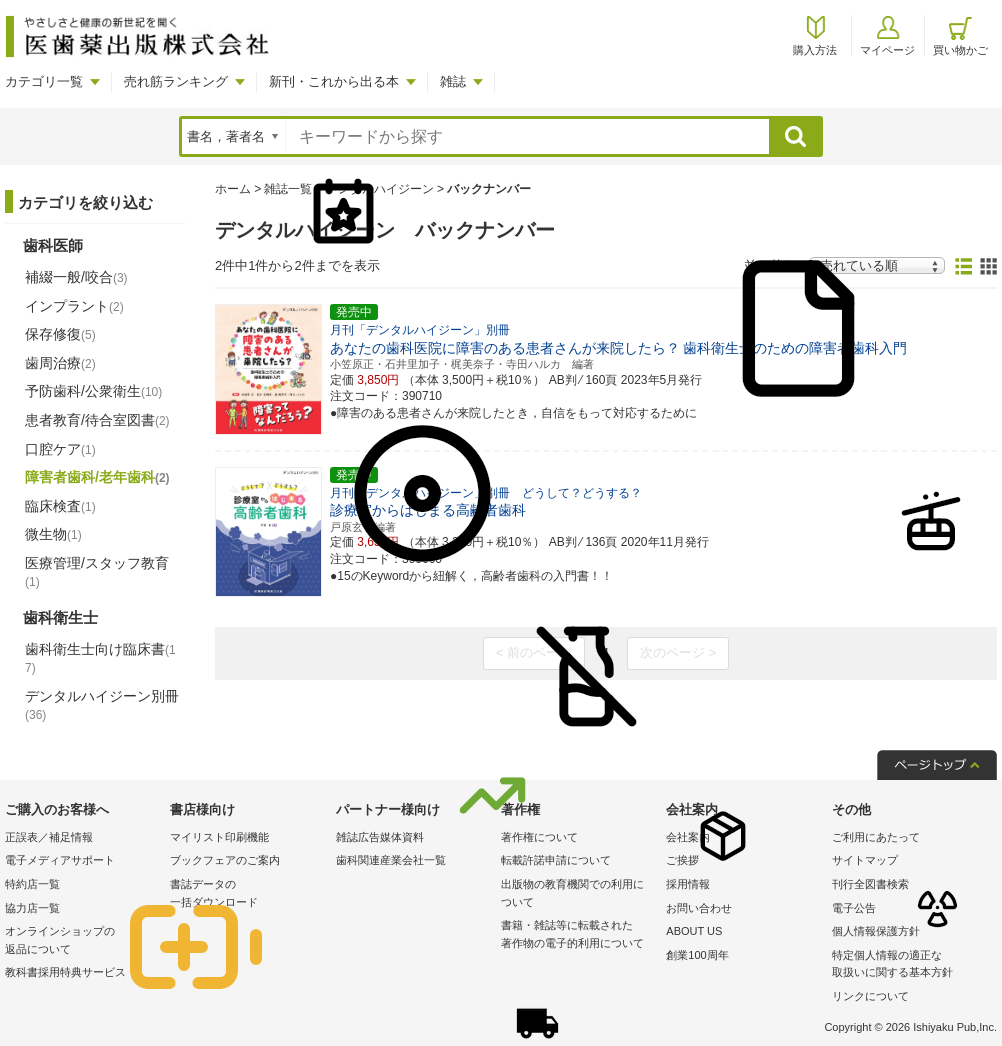  Describe the element at coordinates (723, 836) in the screenshot. I see `view package or shipment details` at that location.